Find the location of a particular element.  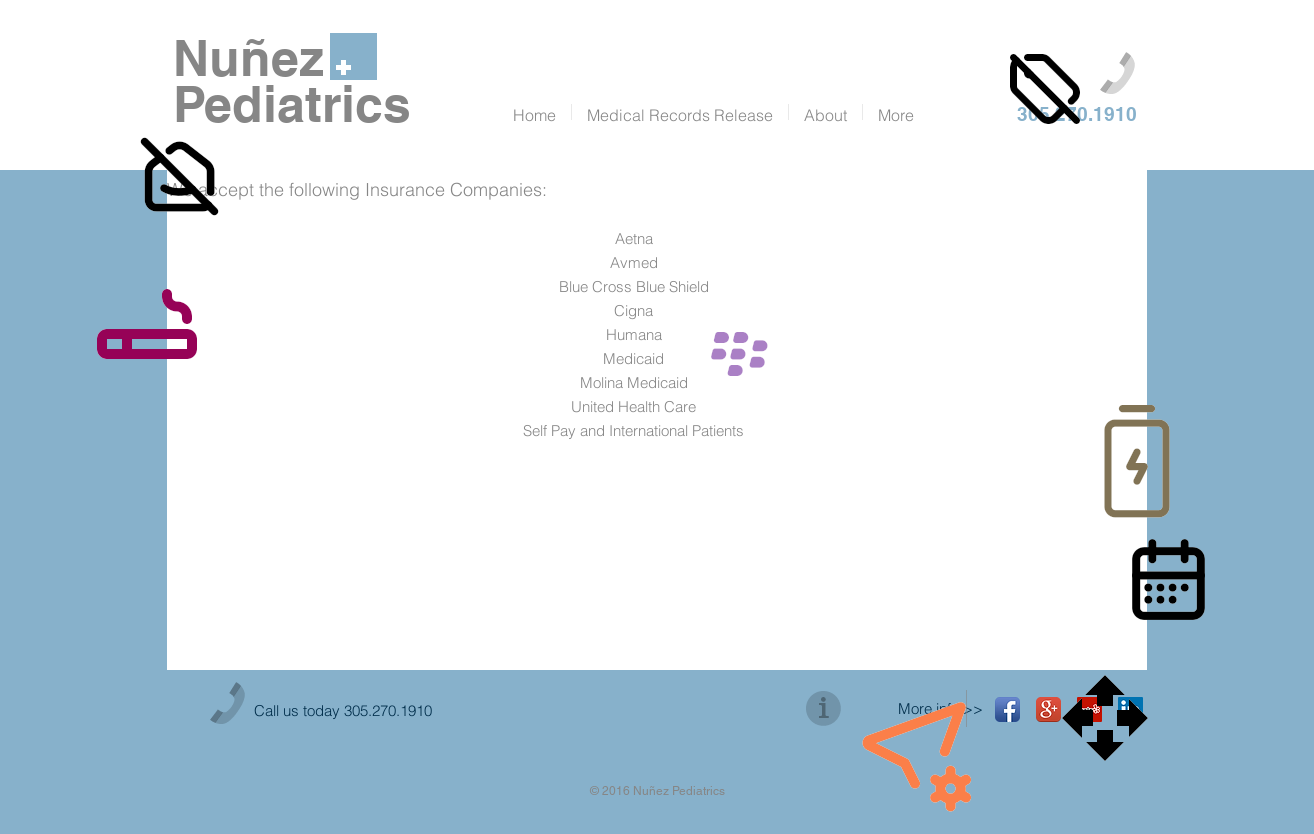

indicates device is currently charging is located at coordinates (1137, 463).